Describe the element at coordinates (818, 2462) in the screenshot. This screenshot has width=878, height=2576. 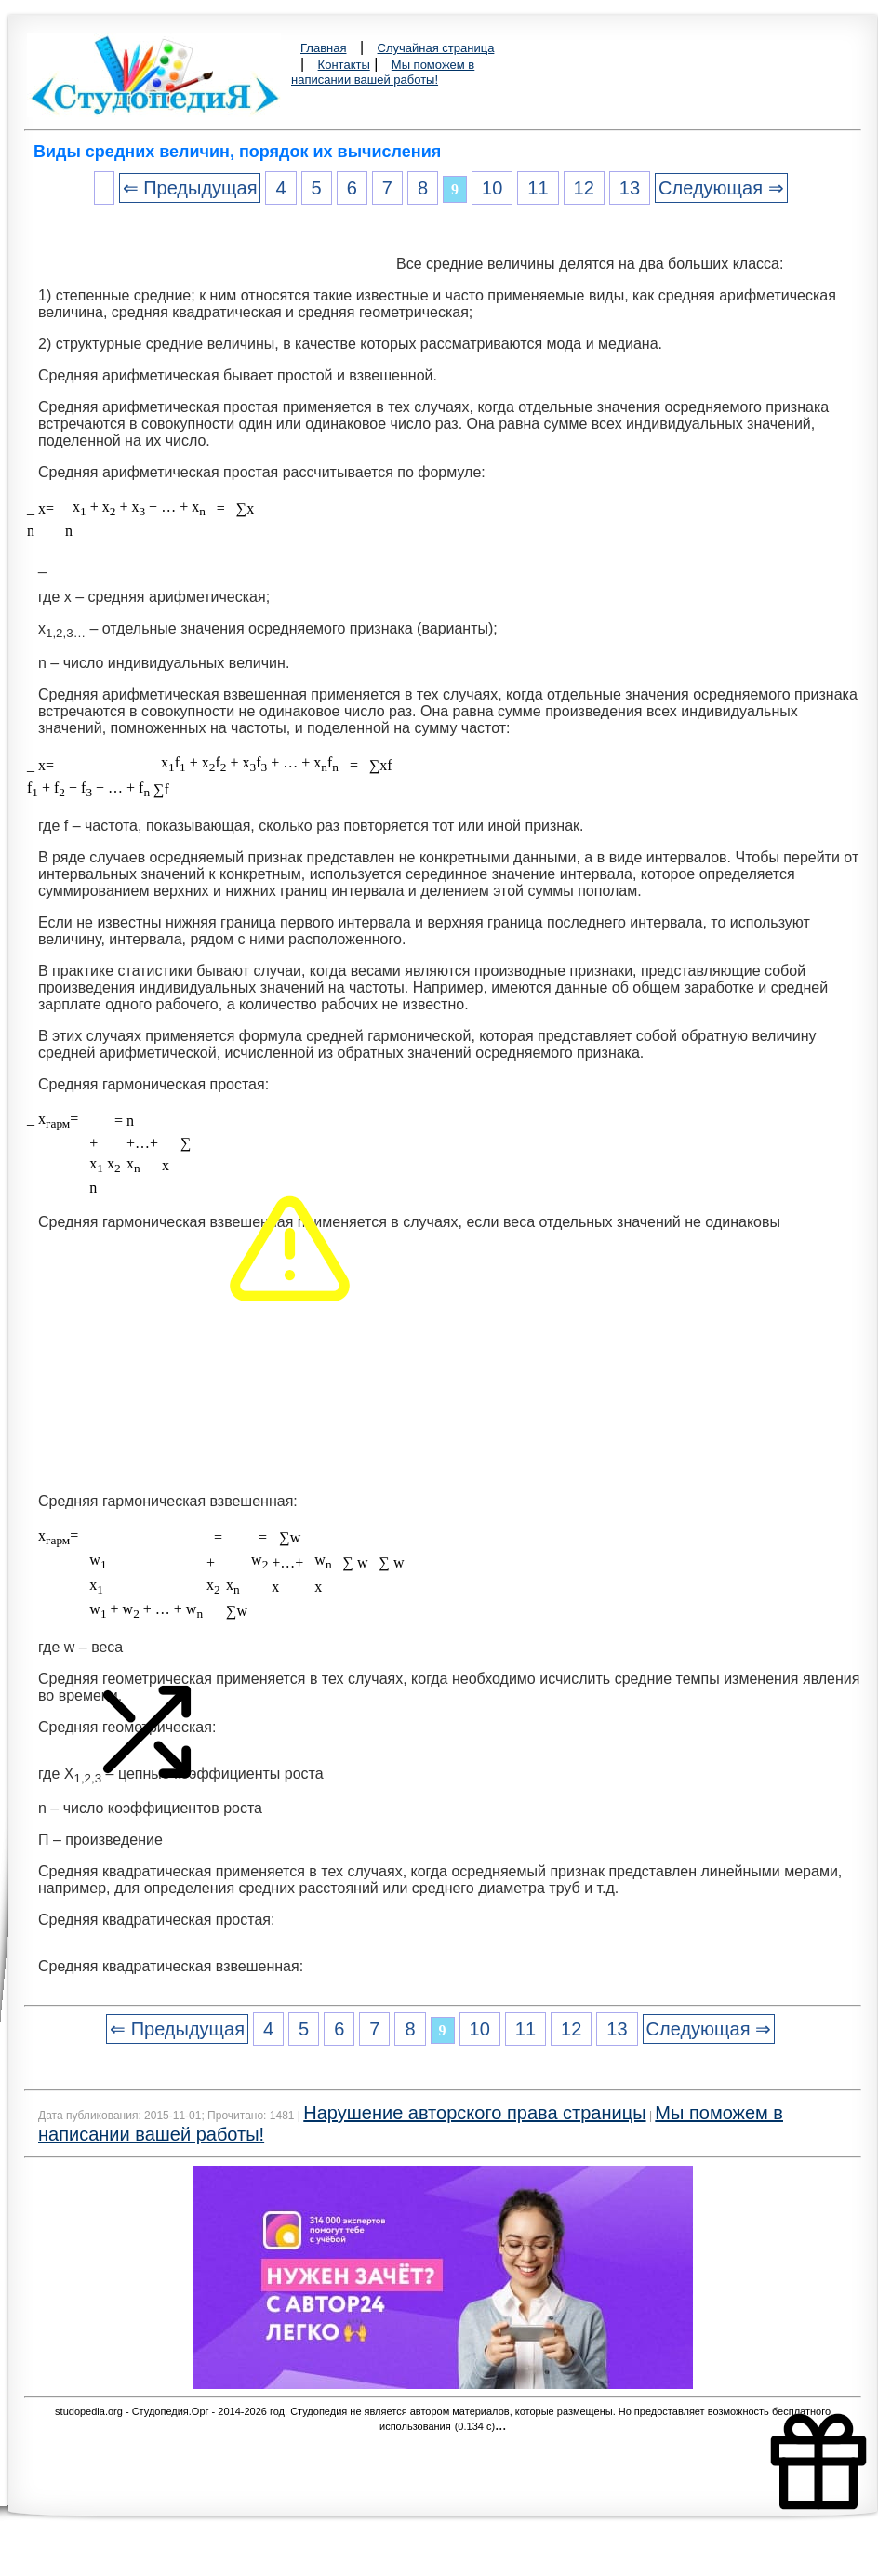
I see `redeem a gift or reward` at that location.